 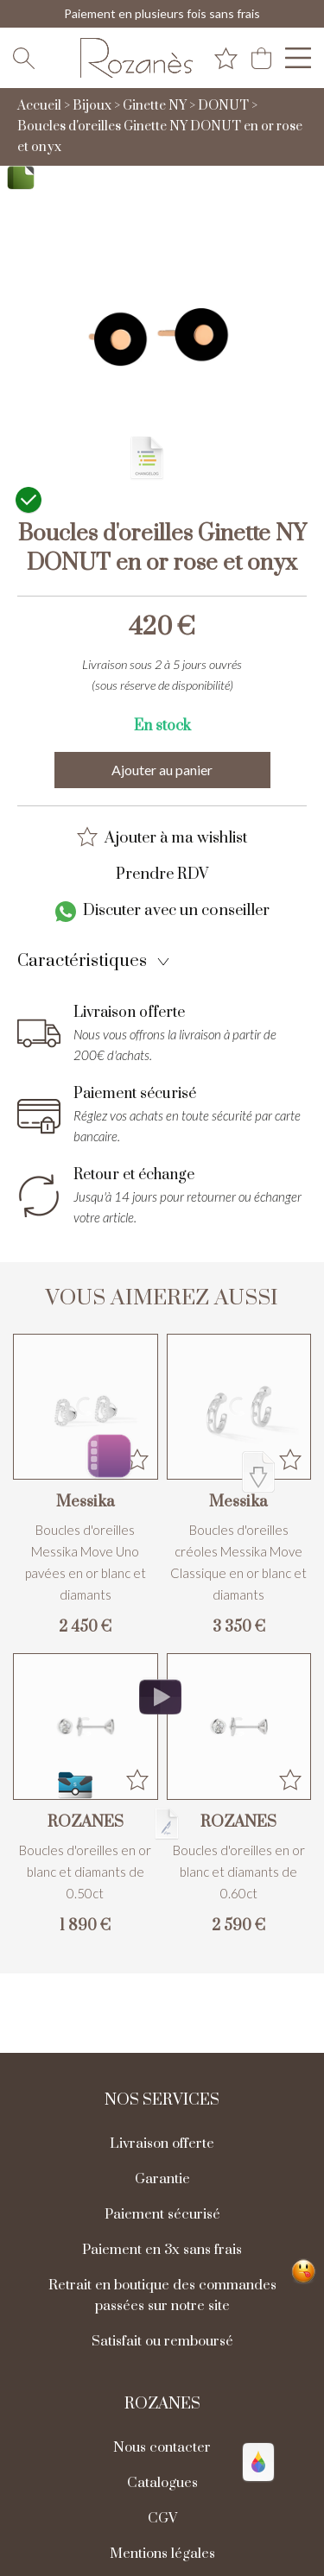 What do you see at coordinates (303, 2271) in the screenshot?
I see `indicates a playful or teasing tone in messaging` at bounding box center [303, 2271].